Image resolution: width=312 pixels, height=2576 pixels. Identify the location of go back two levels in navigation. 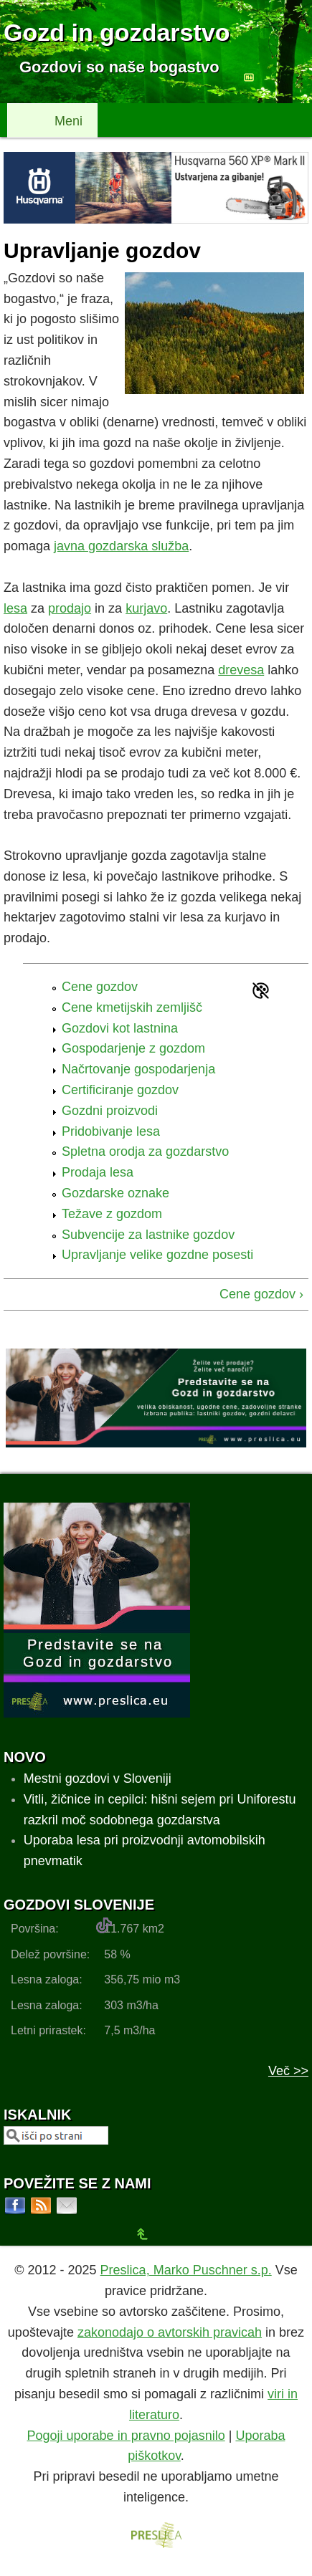
(143, 2234).